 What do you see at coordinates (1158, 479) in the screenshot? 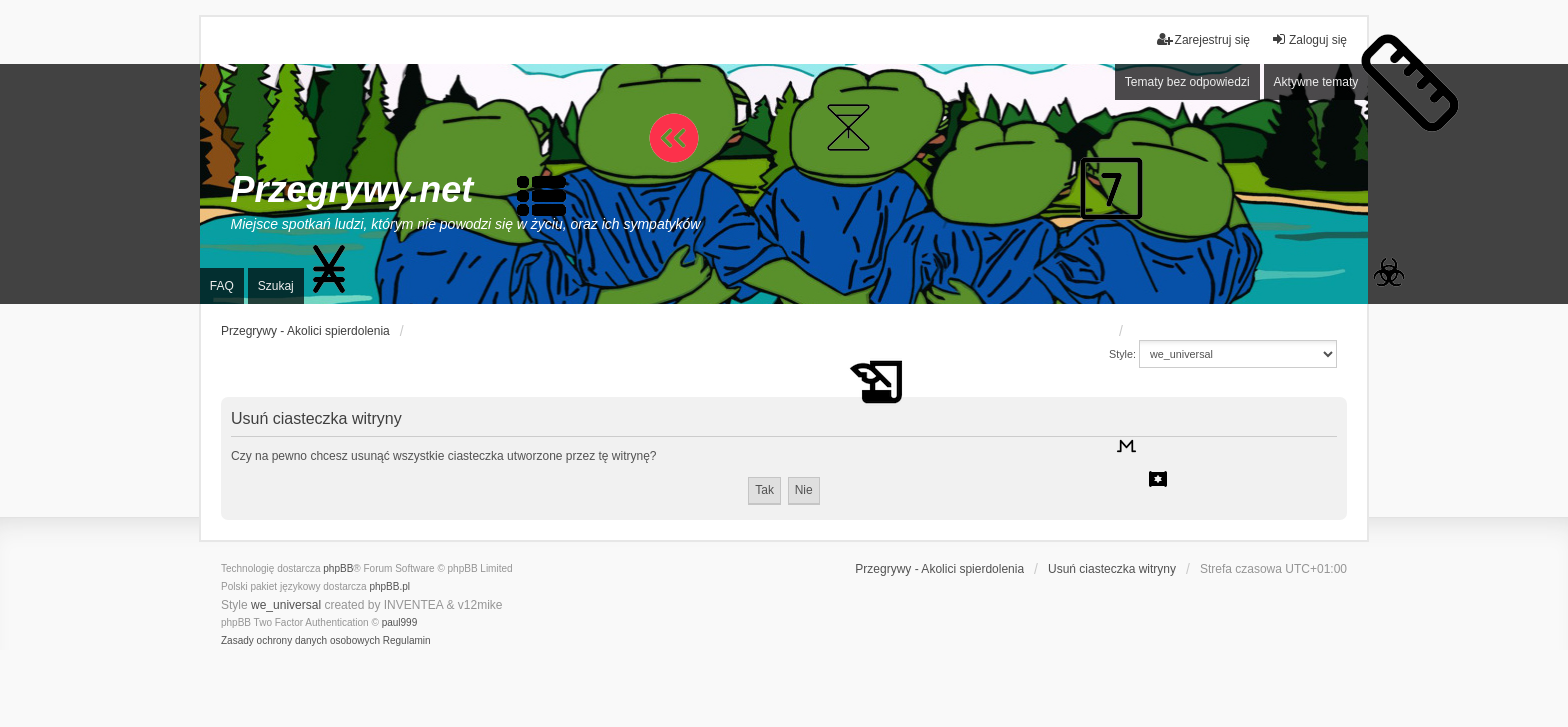
I see `access jewish religious texts or torah content` at bounding box center [1158, 479].